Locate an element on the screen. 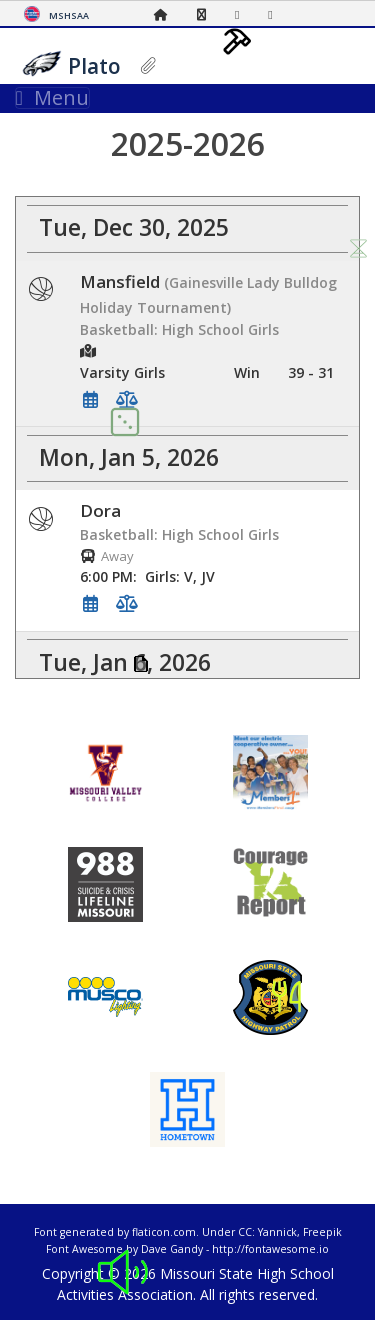 The image size is (375, 1320). browse nearby restaurants is located at coordinates (287, 996).